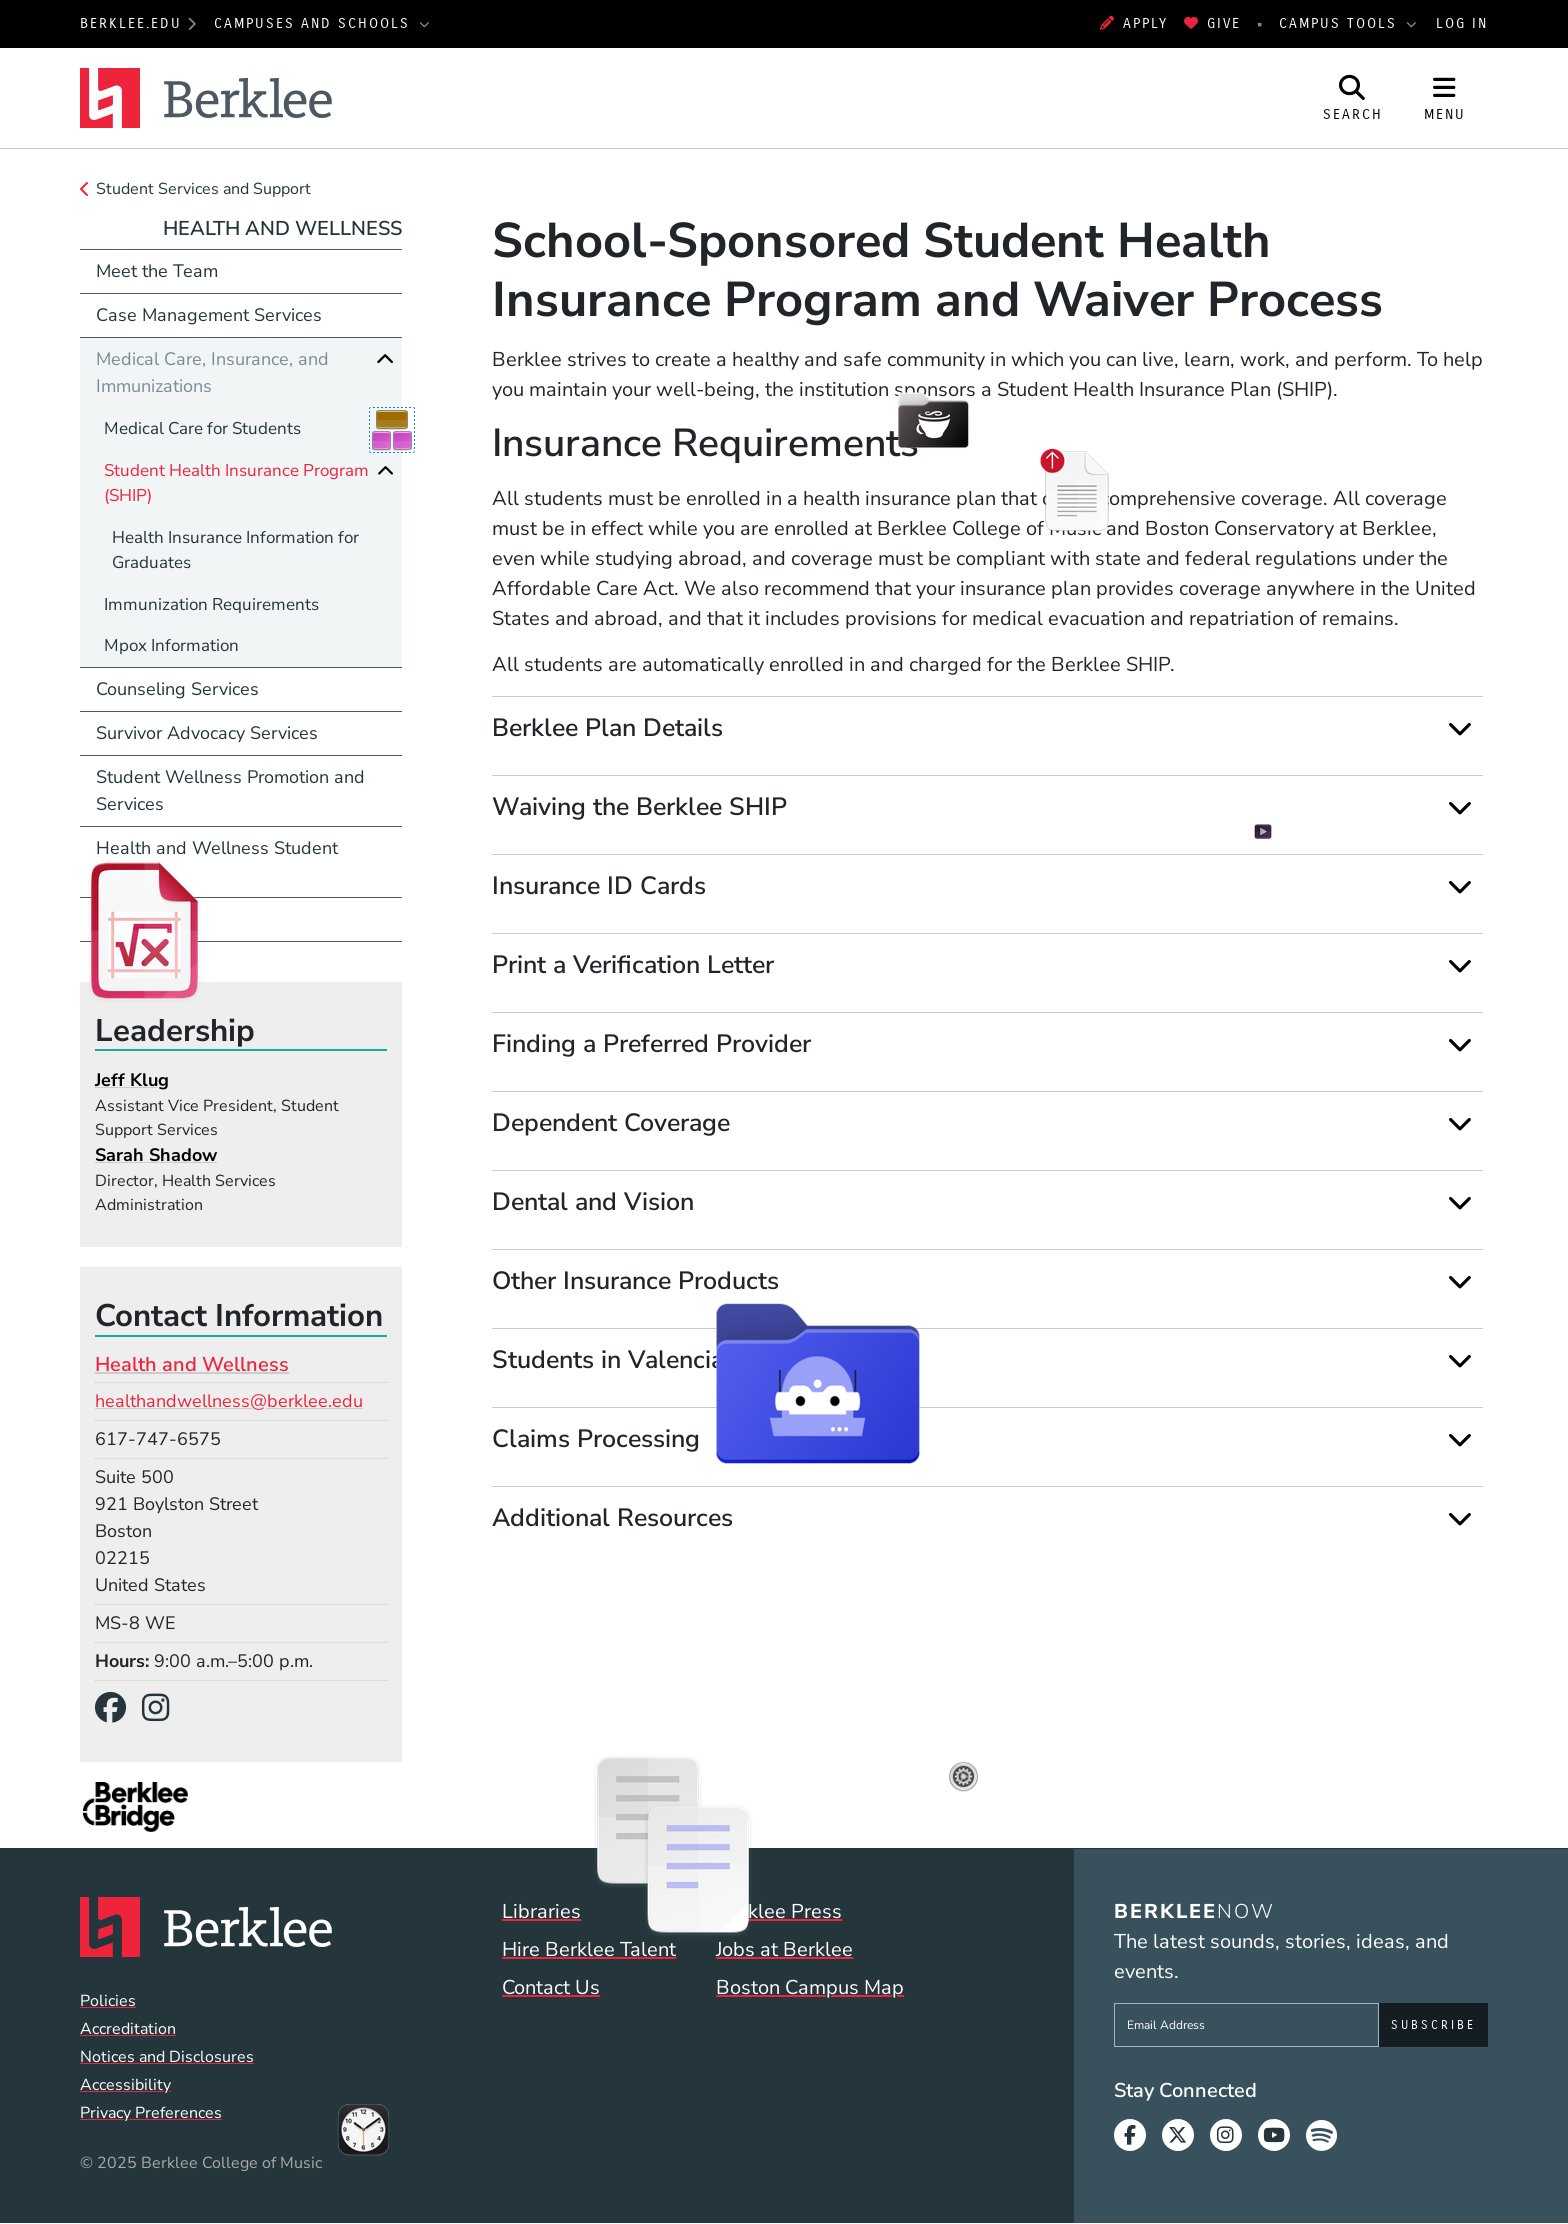  I want to click on open folder containing discord bot files, so click(817, 1389).